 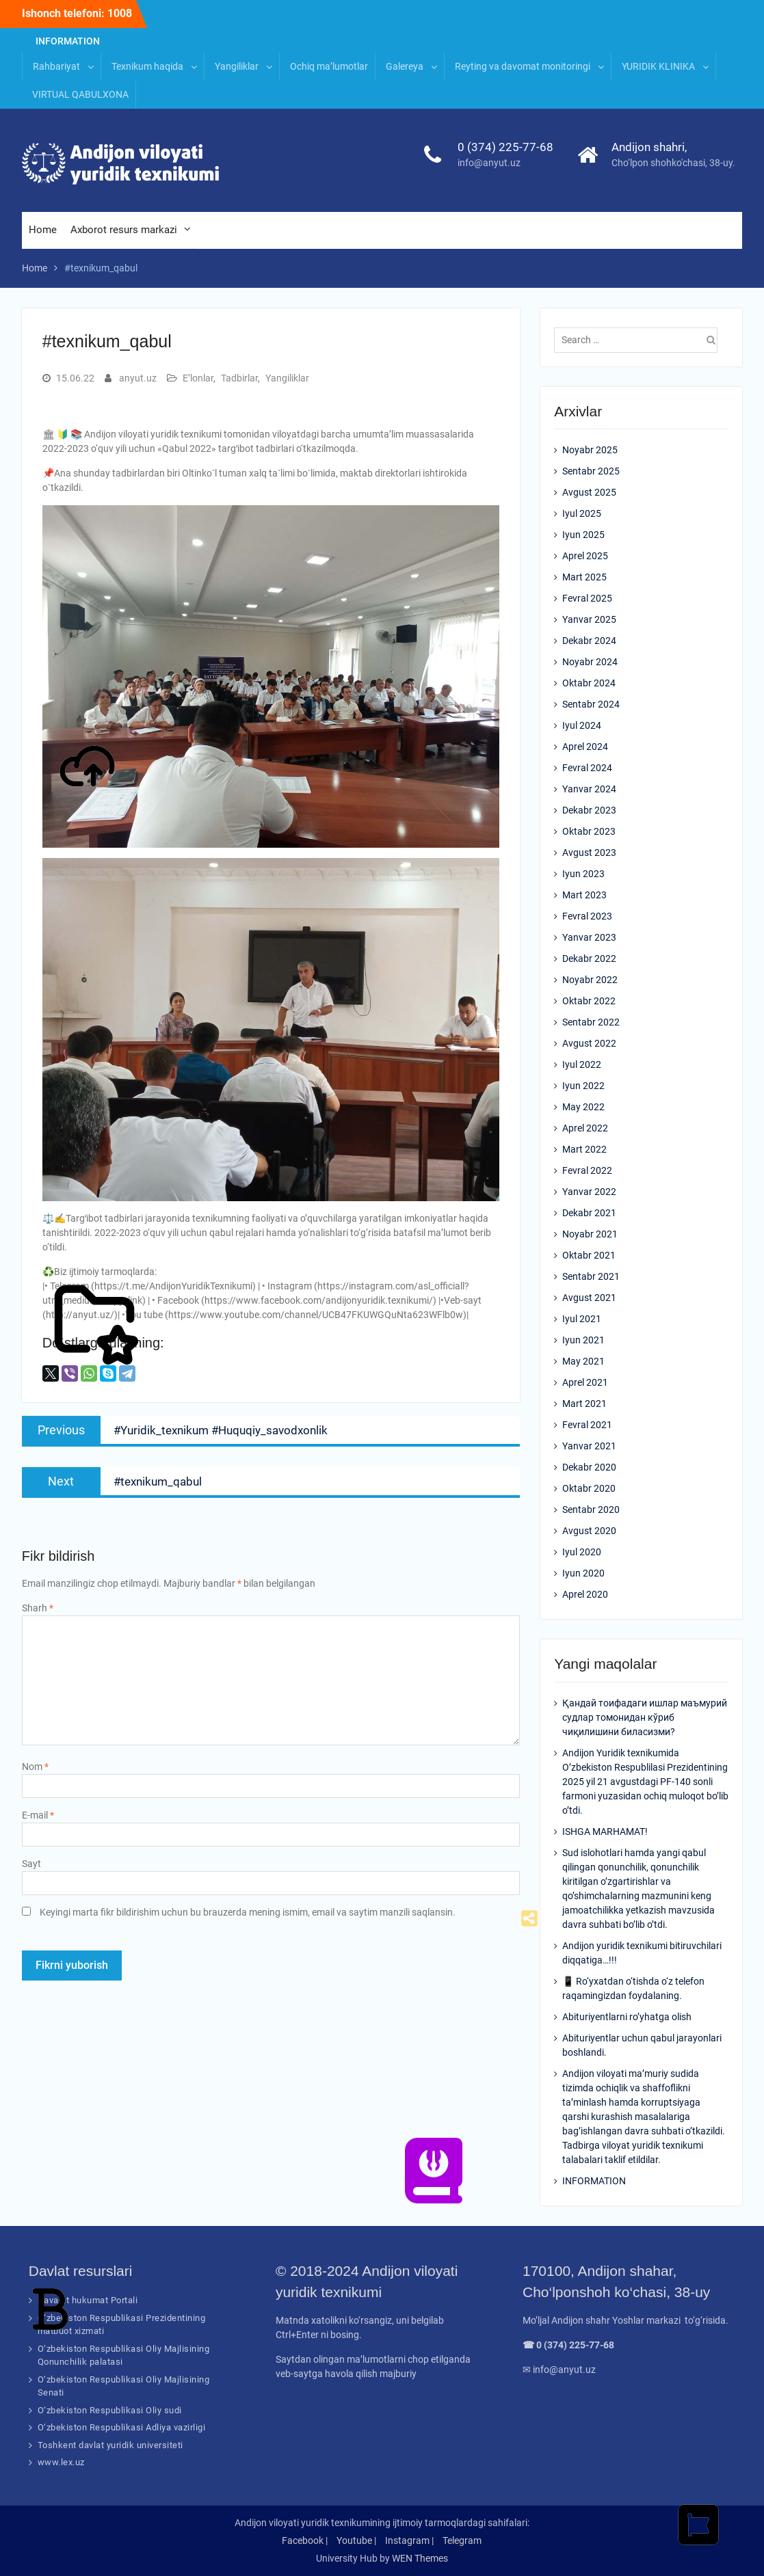 What do you see at coordinates (529, 1918) in the screenshot?
I see `share content to social media or other apps` at bounding box center [529, 1918].